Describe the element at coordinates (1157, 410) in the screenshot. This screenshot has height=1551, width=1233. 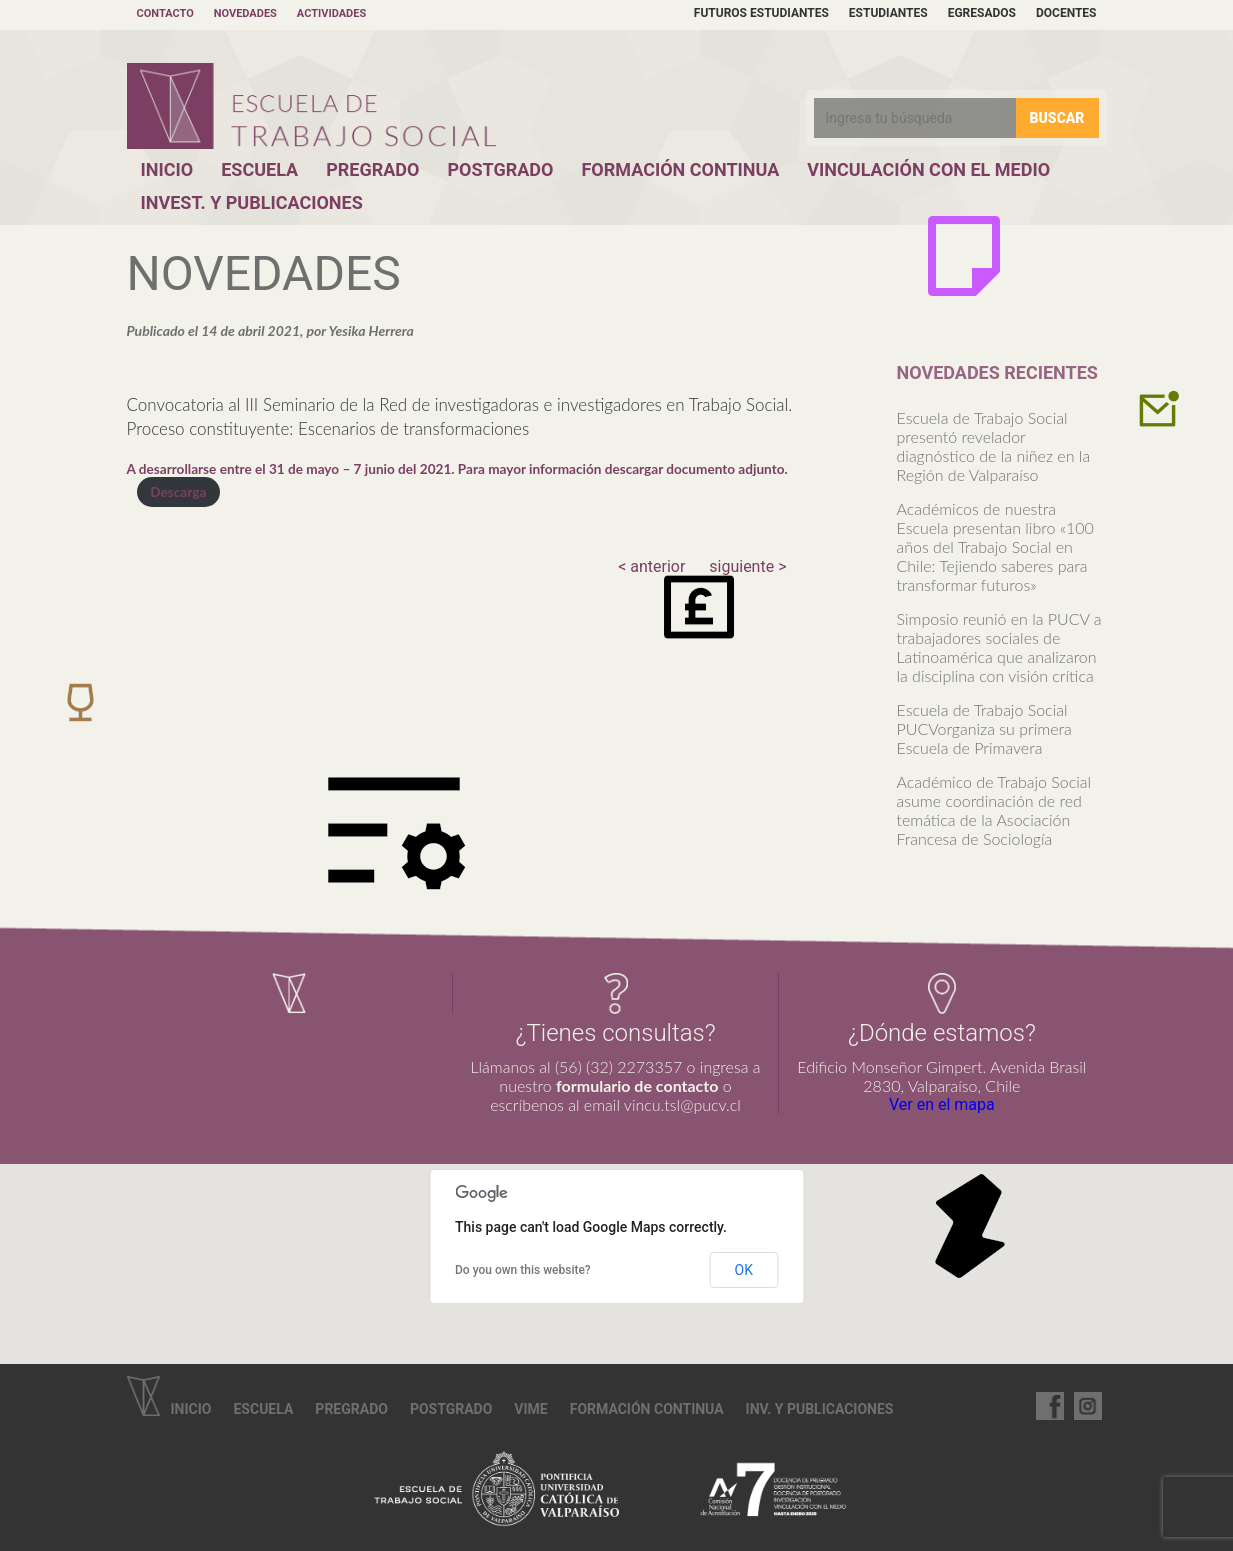
I see `indicates unread mail or messages` at that location.